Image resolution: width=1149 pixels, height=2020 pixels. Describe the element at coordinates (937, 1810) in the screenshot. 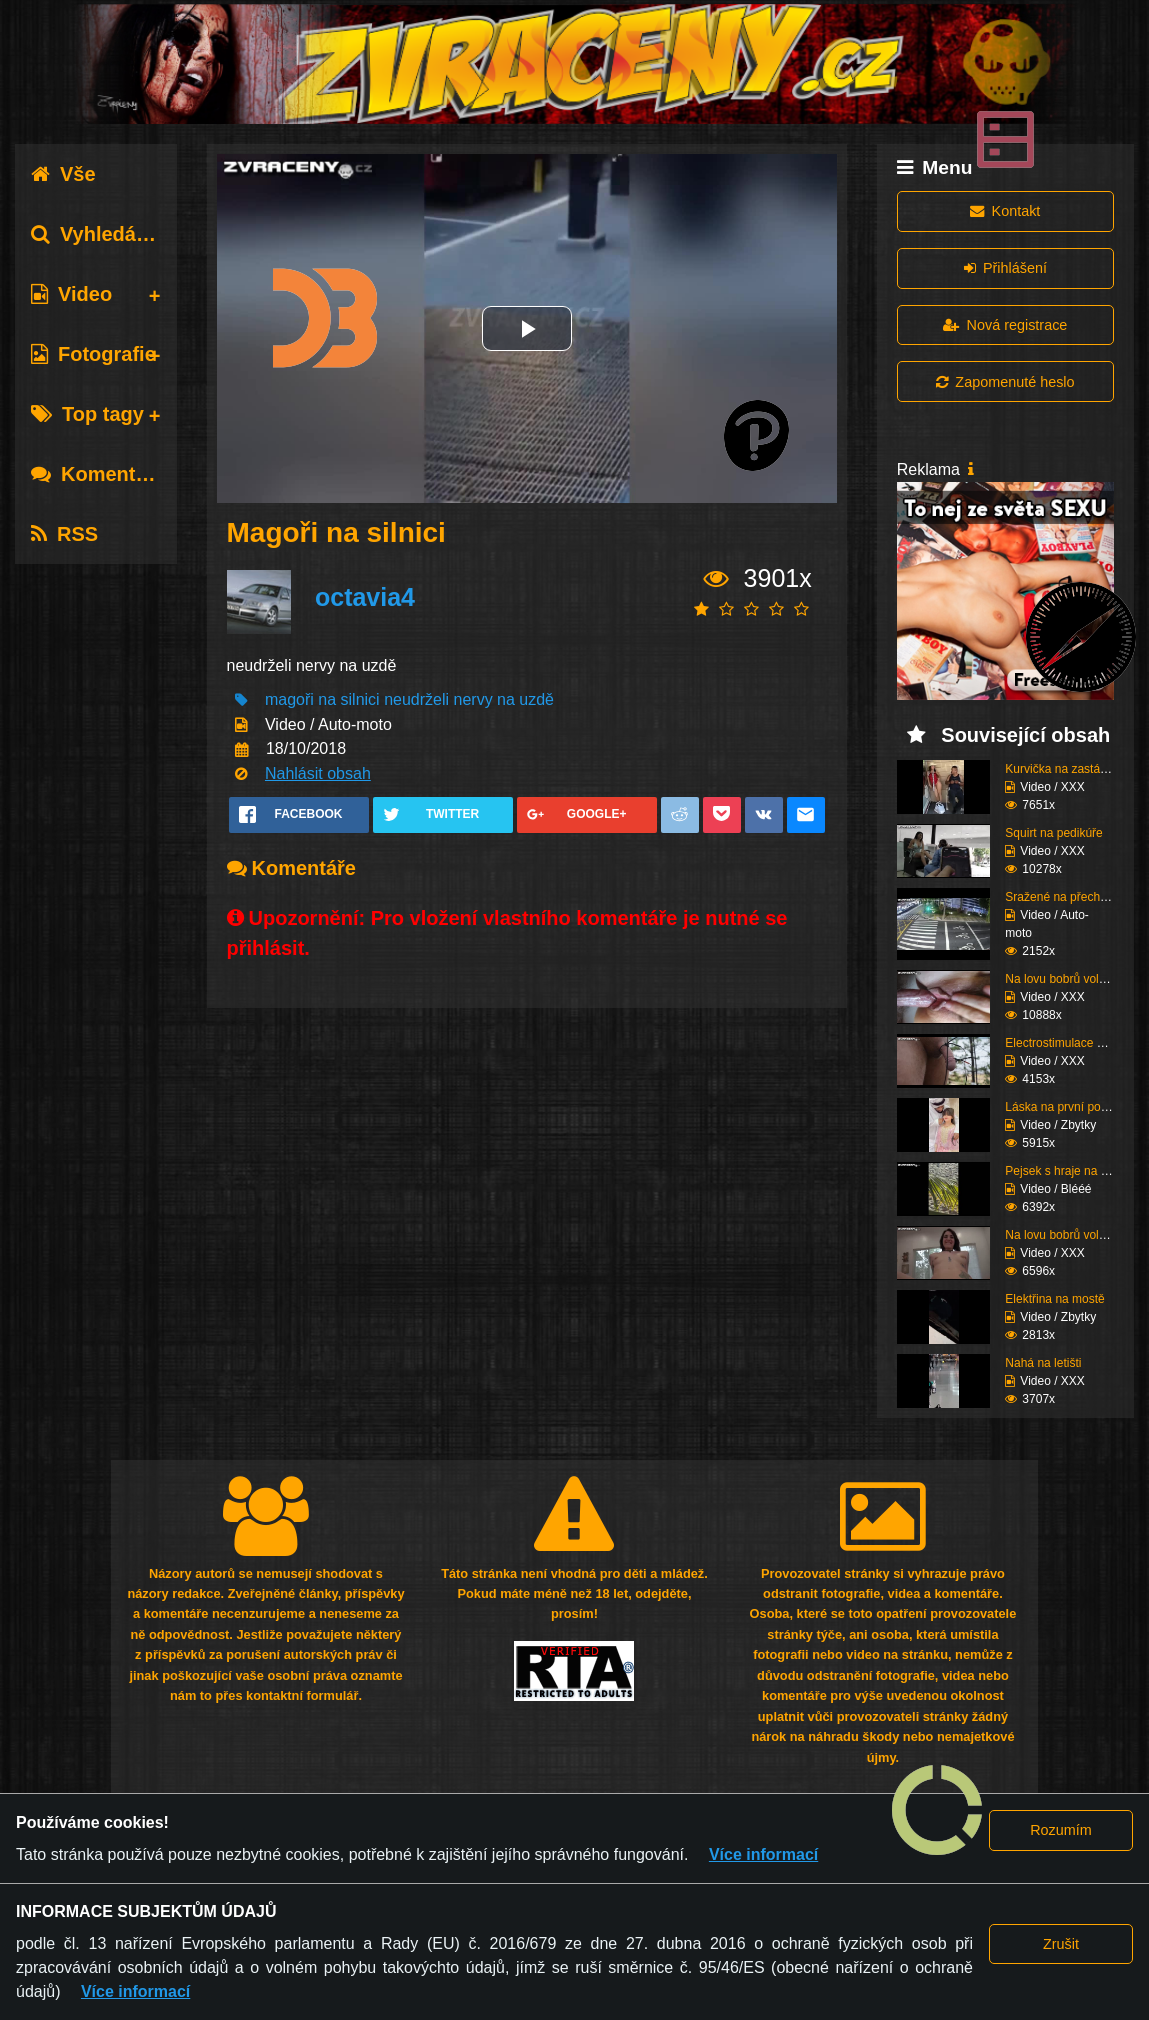

I see `view data breakdown or analytics` at that location.